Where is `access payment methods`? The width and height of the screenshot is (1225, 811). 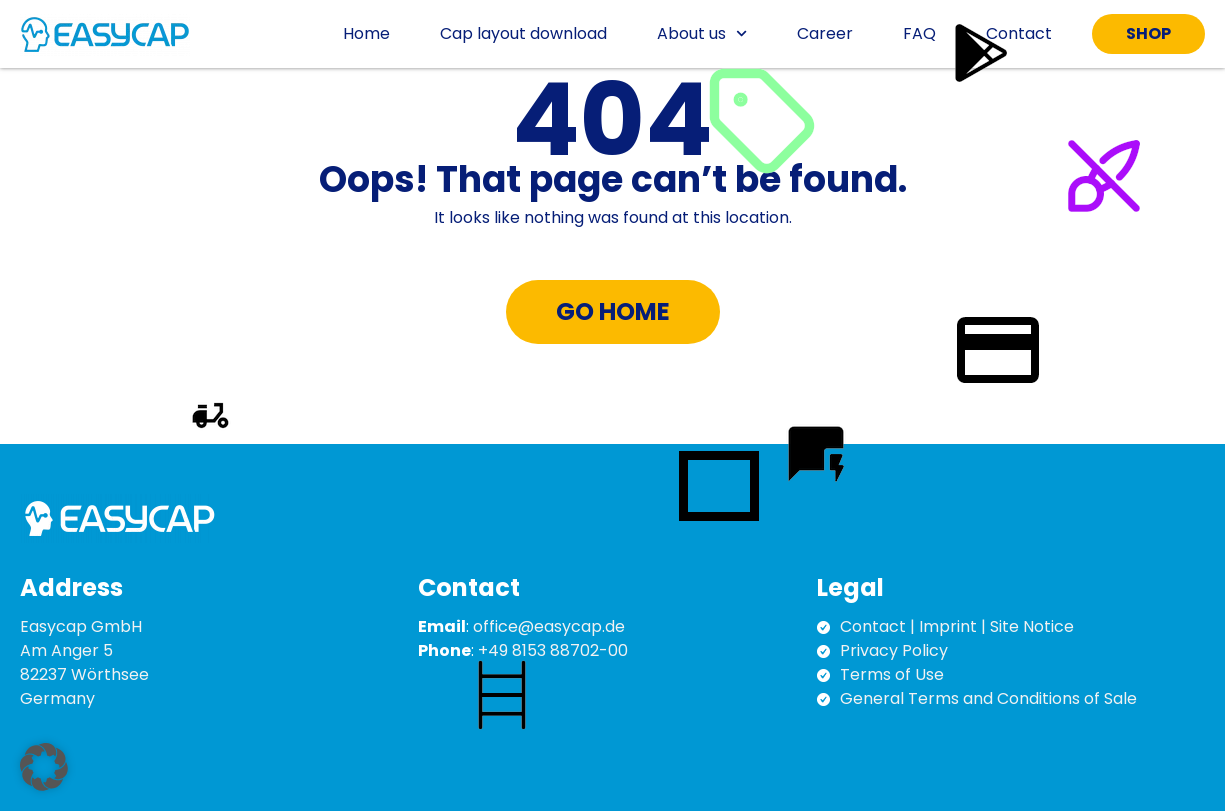
access payment methods is located at coordinates (998, 350).